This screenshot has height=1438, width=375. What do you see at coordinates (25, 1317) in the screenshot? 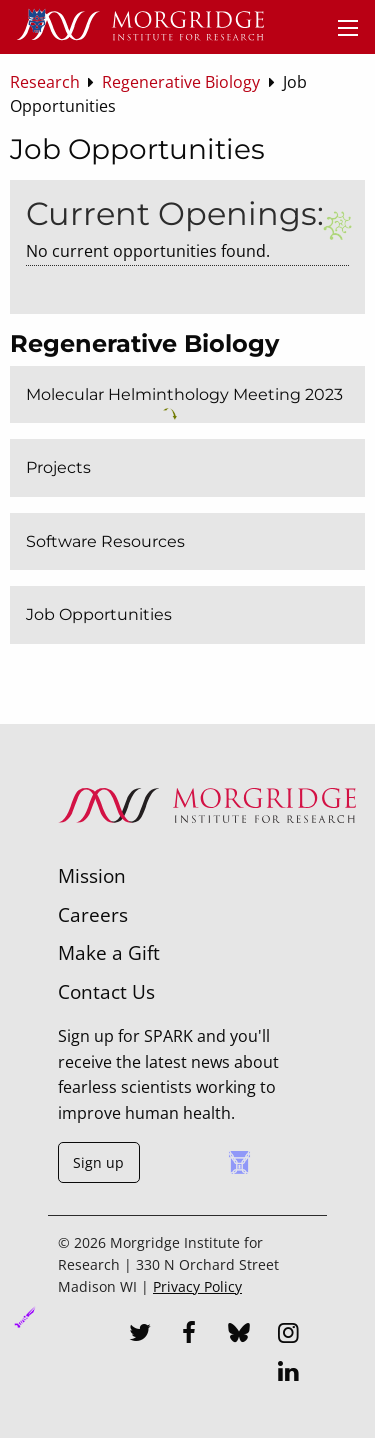
I see `equip a bone knife weapon` at bounding box center [25, 1317].